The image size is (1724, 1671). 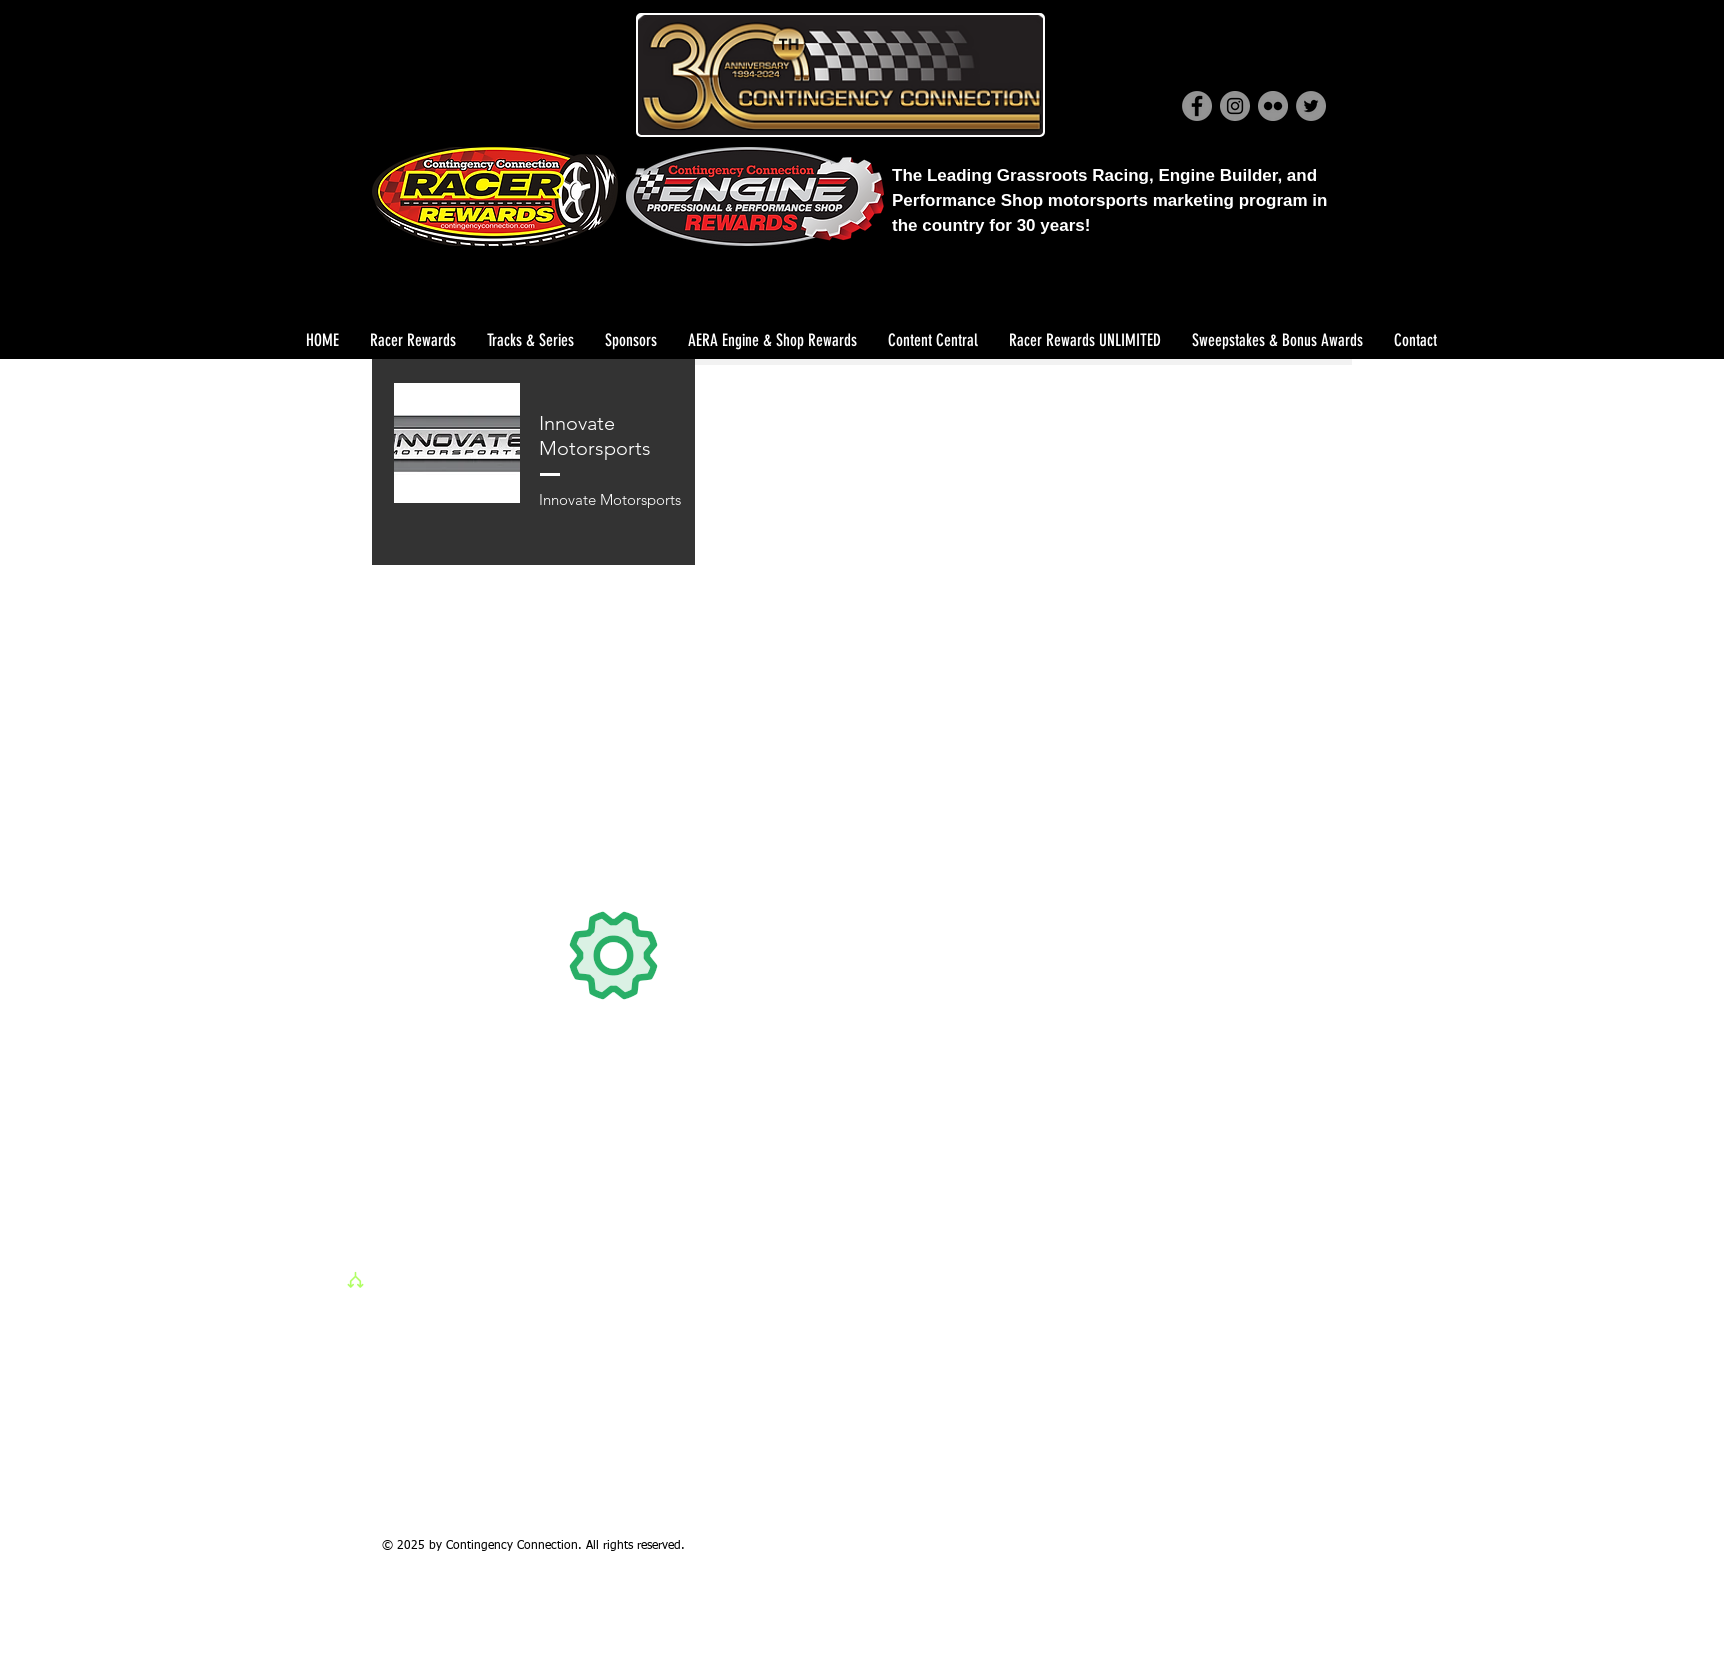 What do you see at coordinates (355, 1280) in the screenshot?
I see `split content into multiple paths` at bounding box center [355, 1280].